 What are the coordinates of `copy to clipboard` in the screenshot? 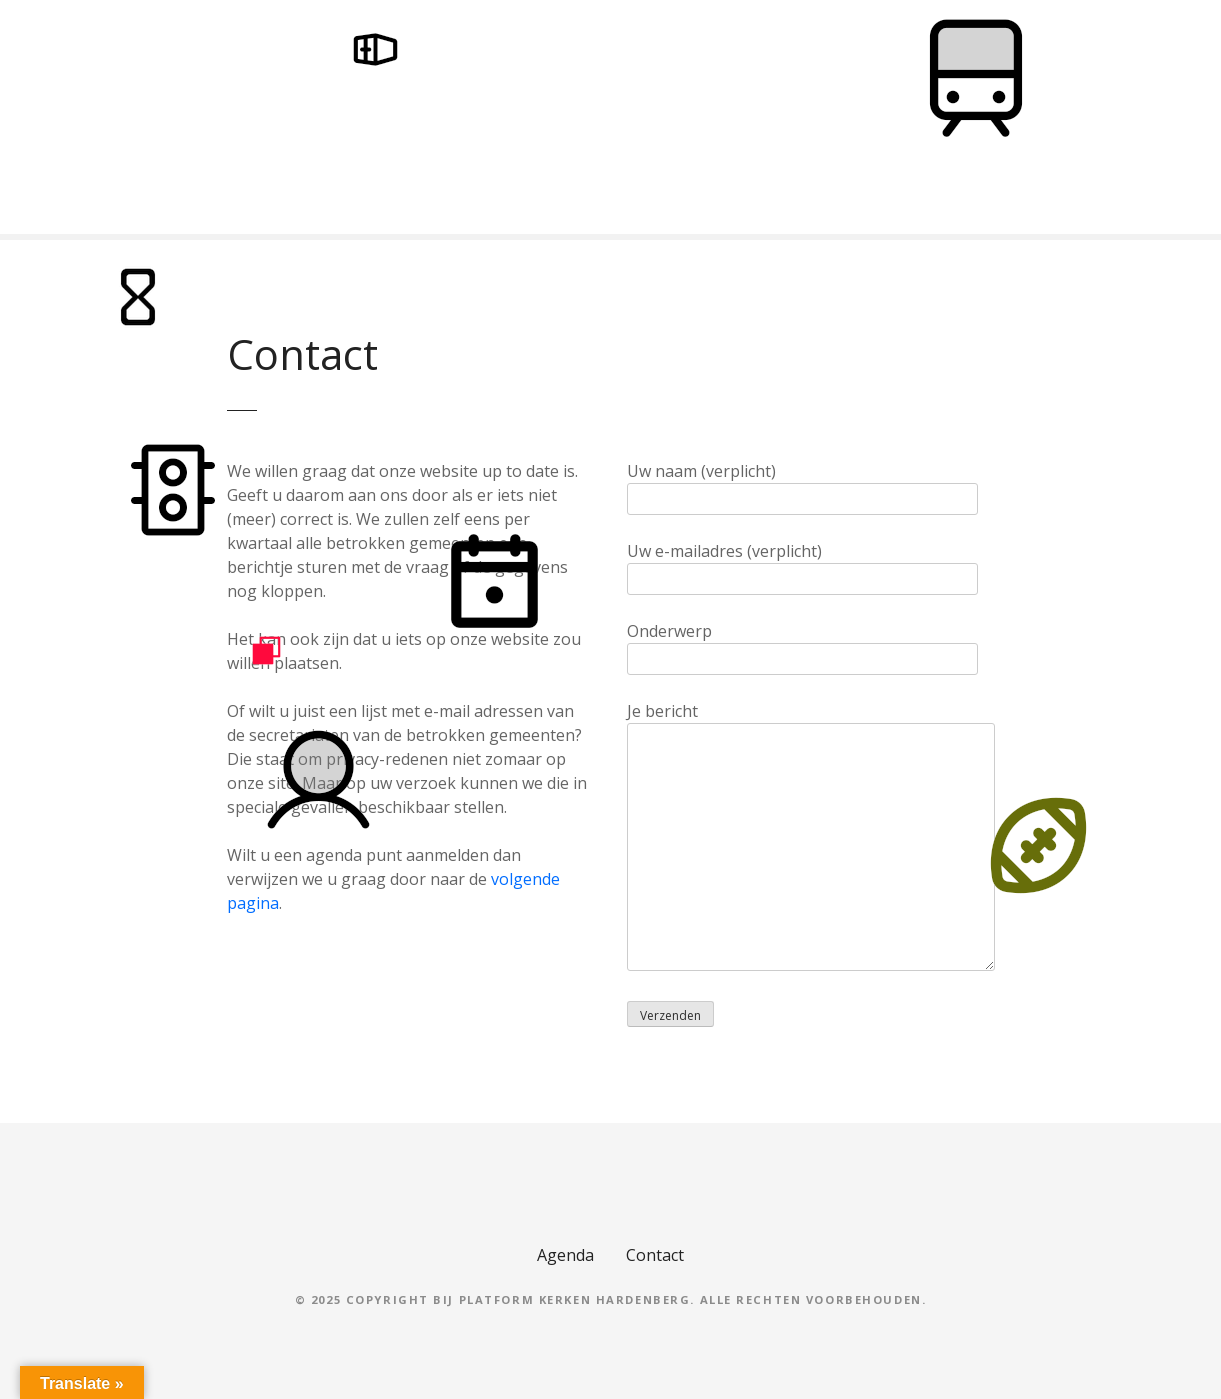 It's located at (266, 650).